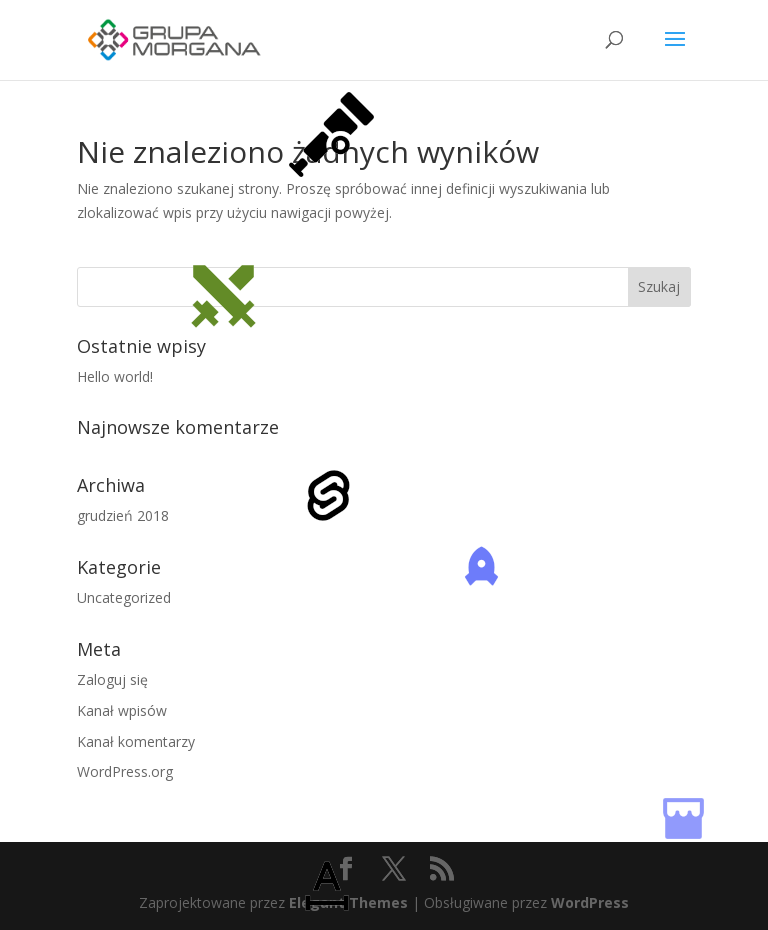 Image resolution: width=768 pixels, height=930 pixels. I want to click on opentelemetry logo, so click(331, 134).